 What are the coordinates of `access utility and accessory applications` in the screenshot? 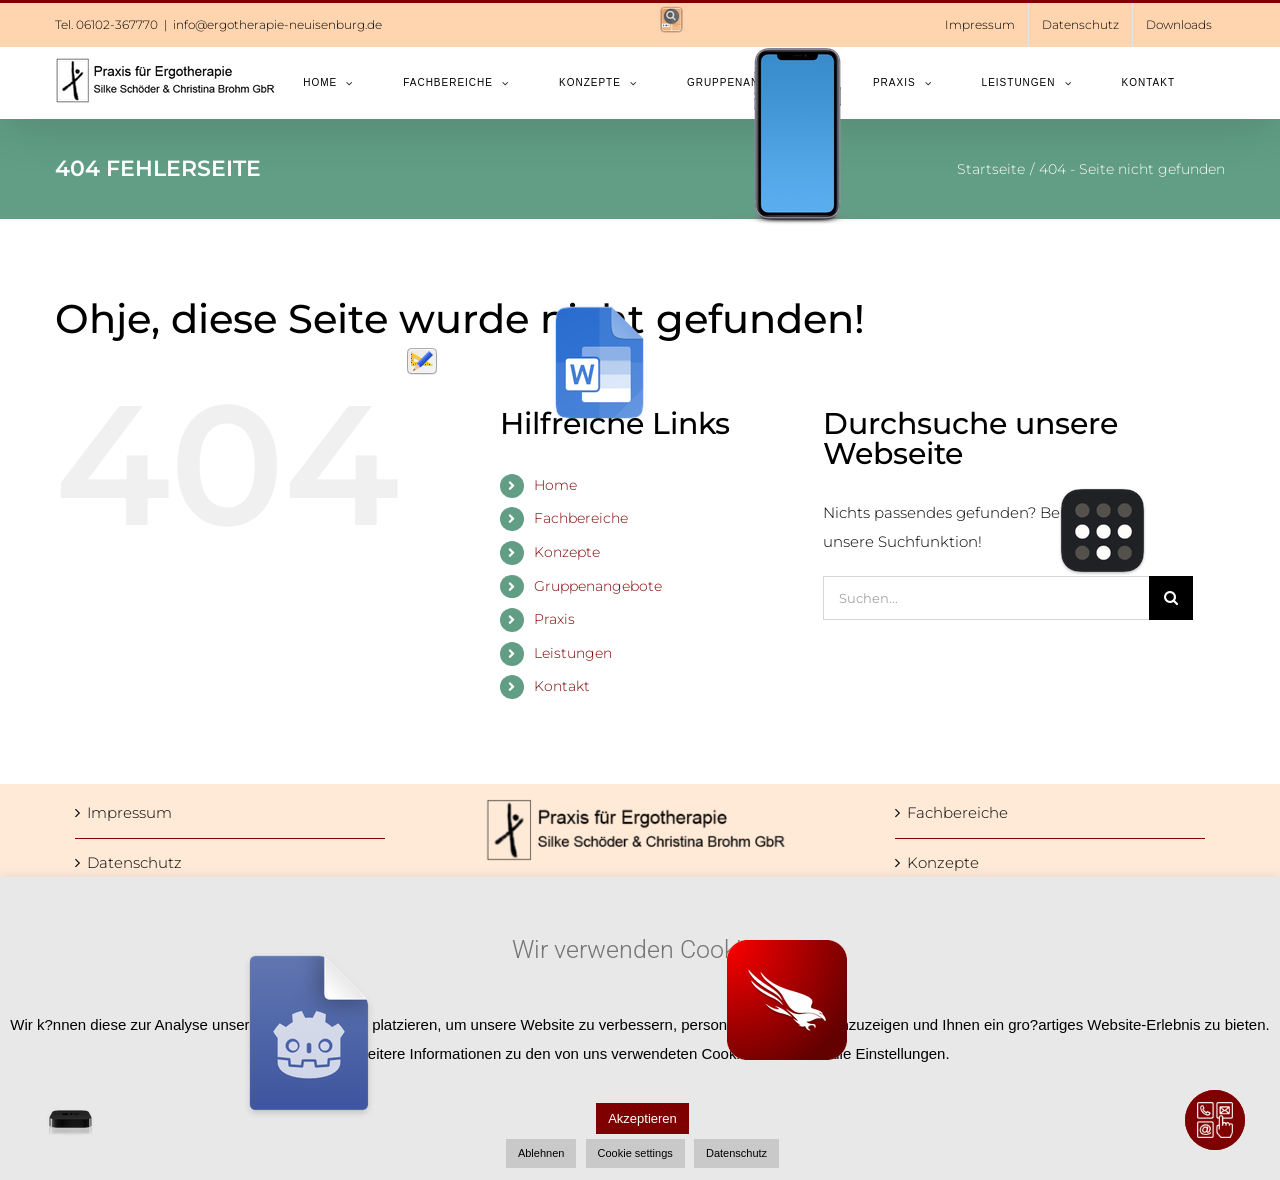 It's located at (422, 361).